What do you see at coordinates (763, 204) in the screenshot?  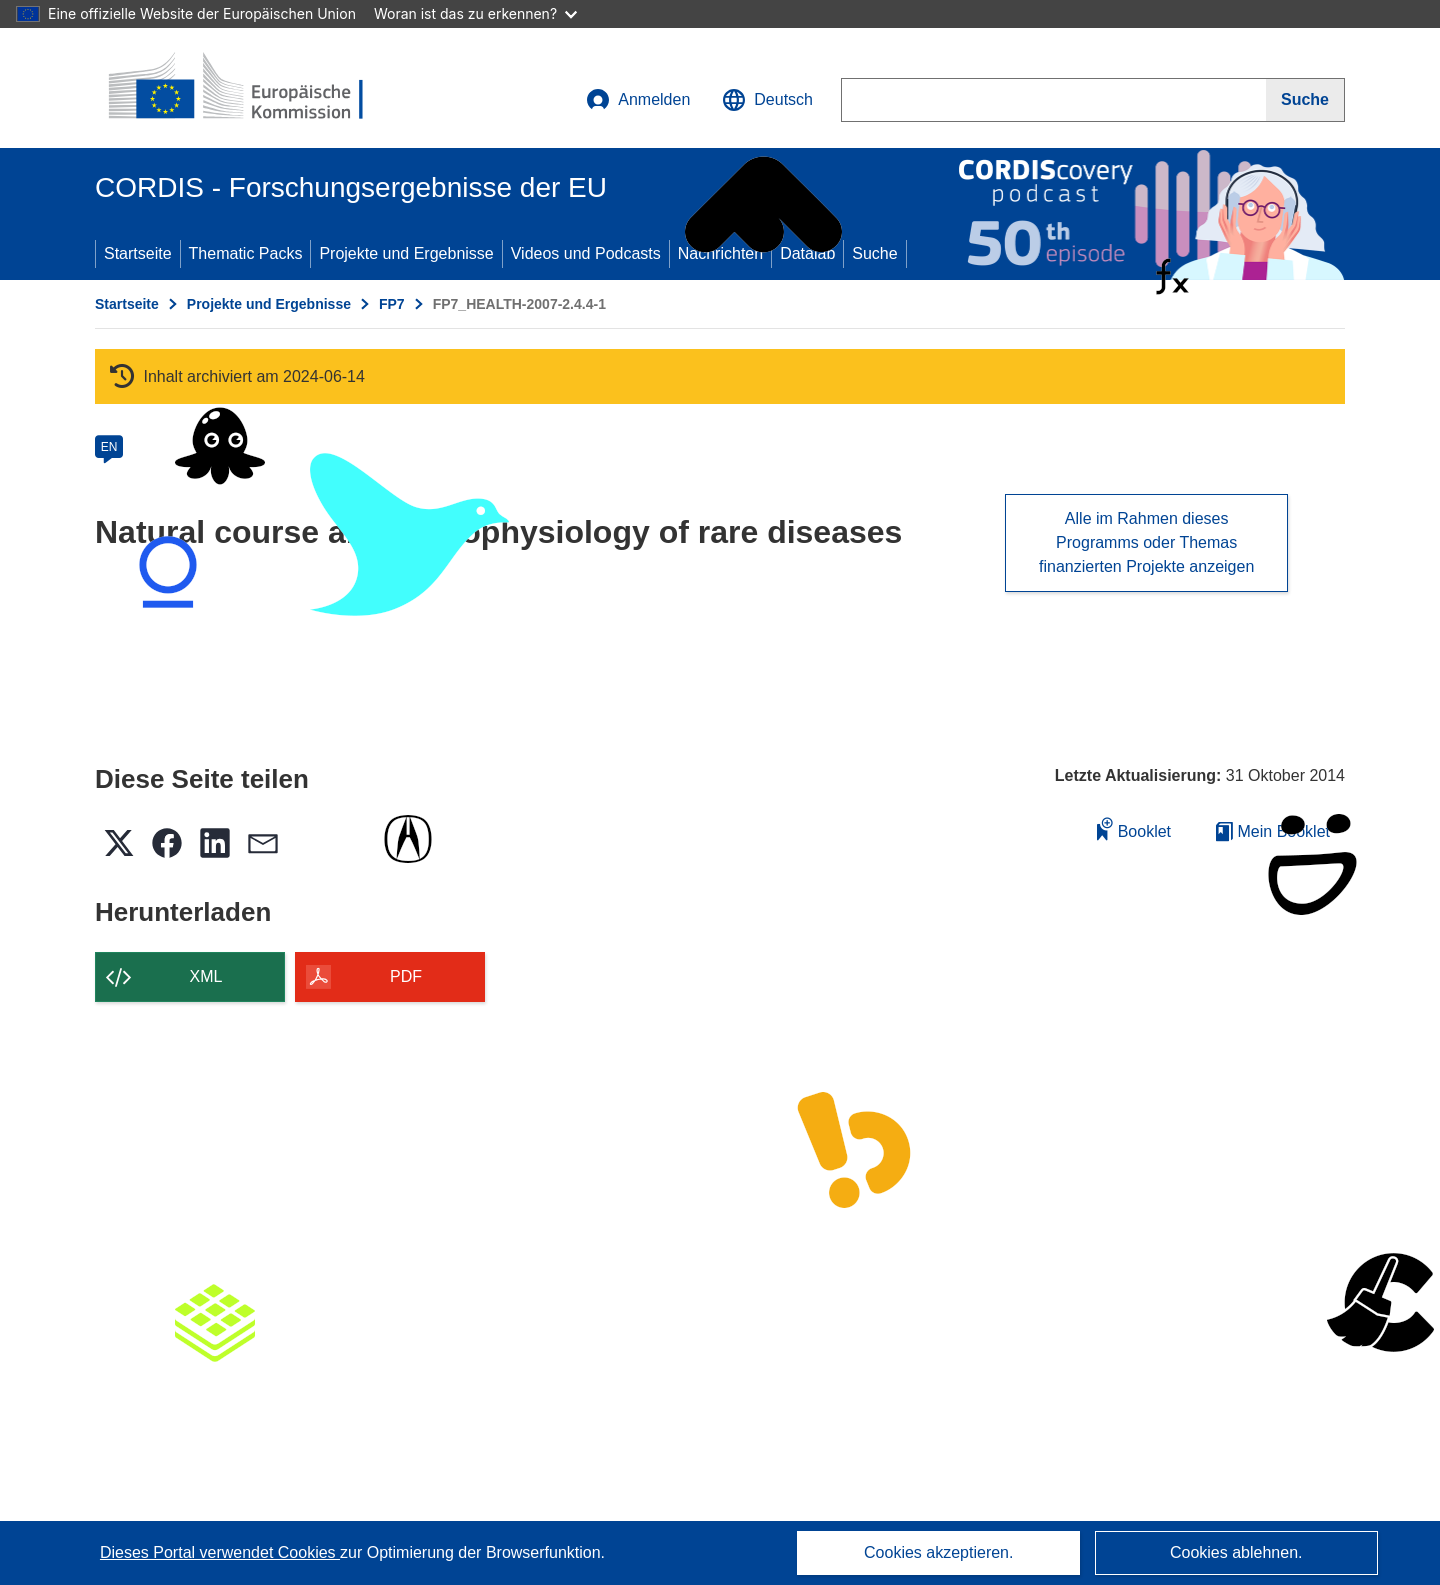 I see `open FontBase font management app` at bounding box center [763, 204].